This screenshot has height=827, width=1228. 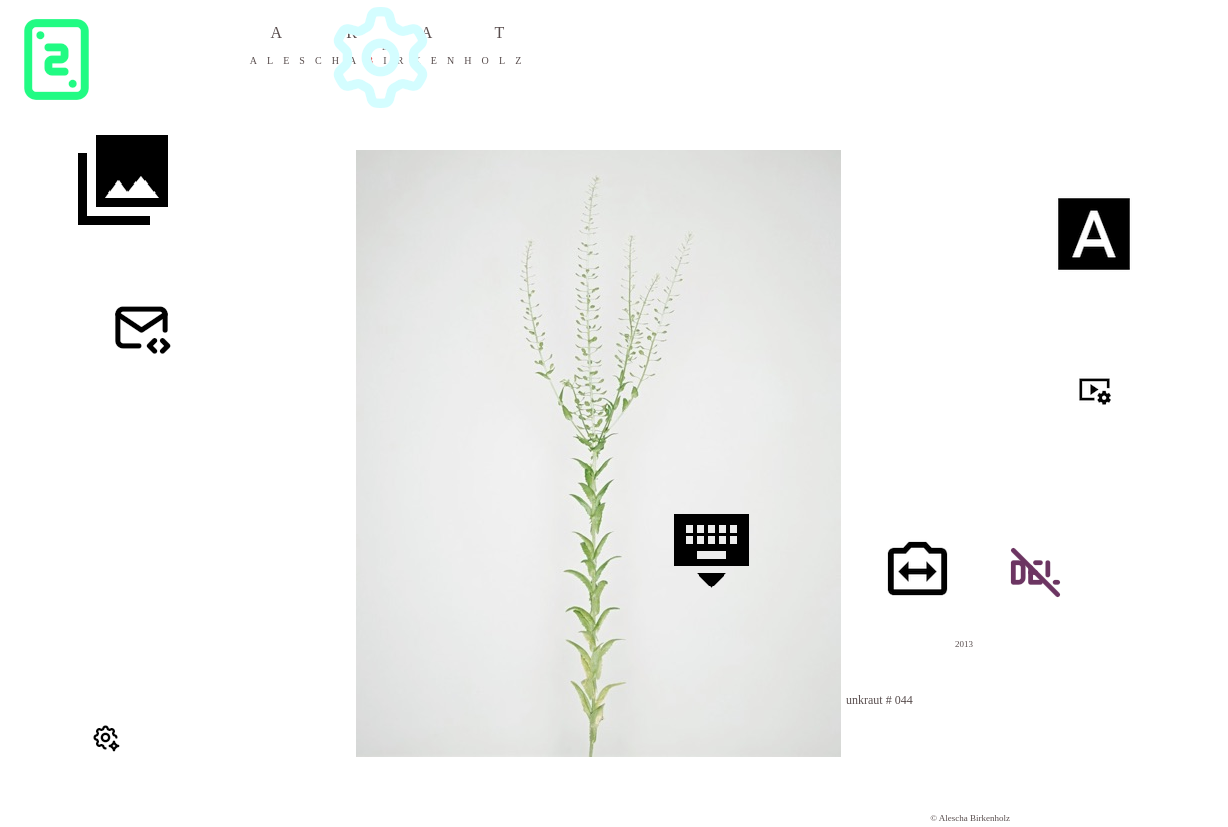 What do you see at coordinates (141, 327) in the screenshot?
I see `access email developer settings` at bounding box center [141, 327].